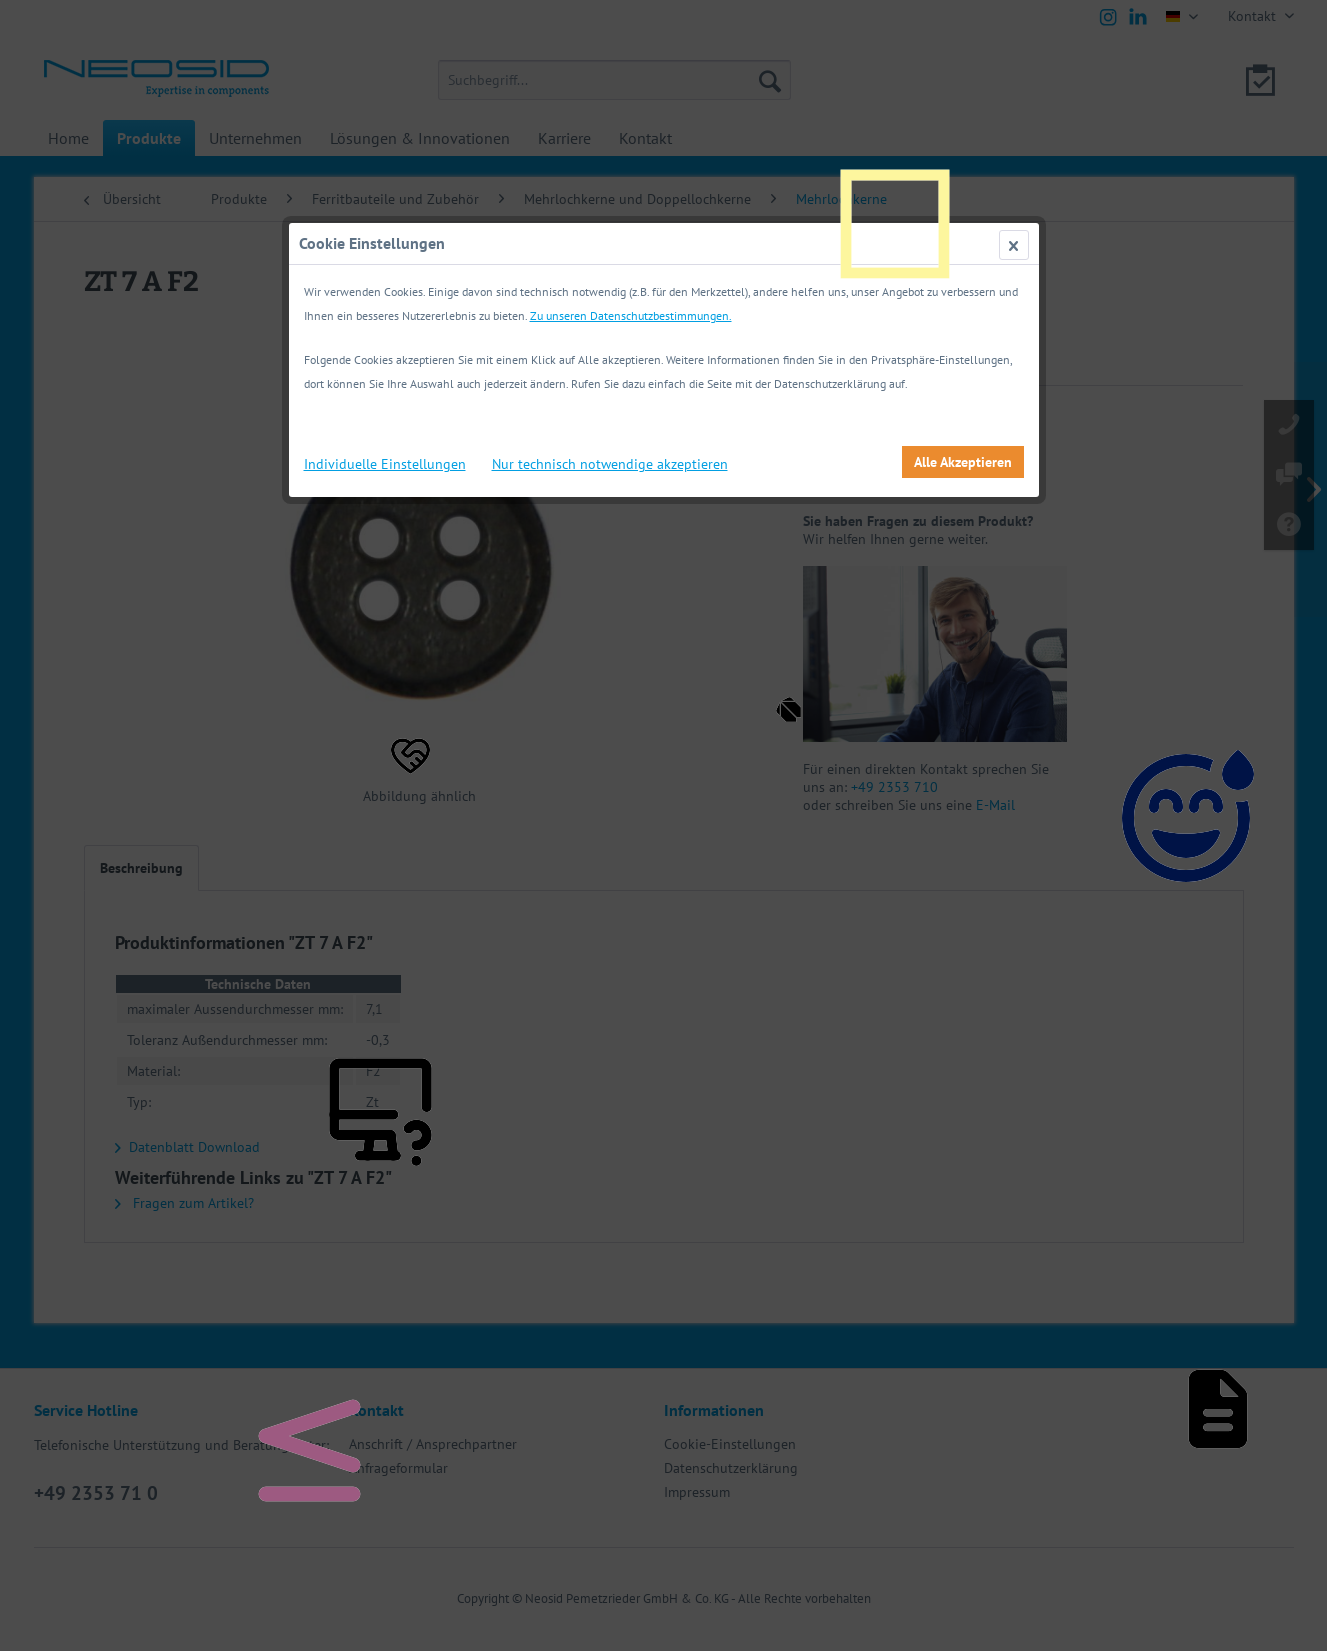  I want to click on react with nervous or relieved laughter, so click(1186, 818).